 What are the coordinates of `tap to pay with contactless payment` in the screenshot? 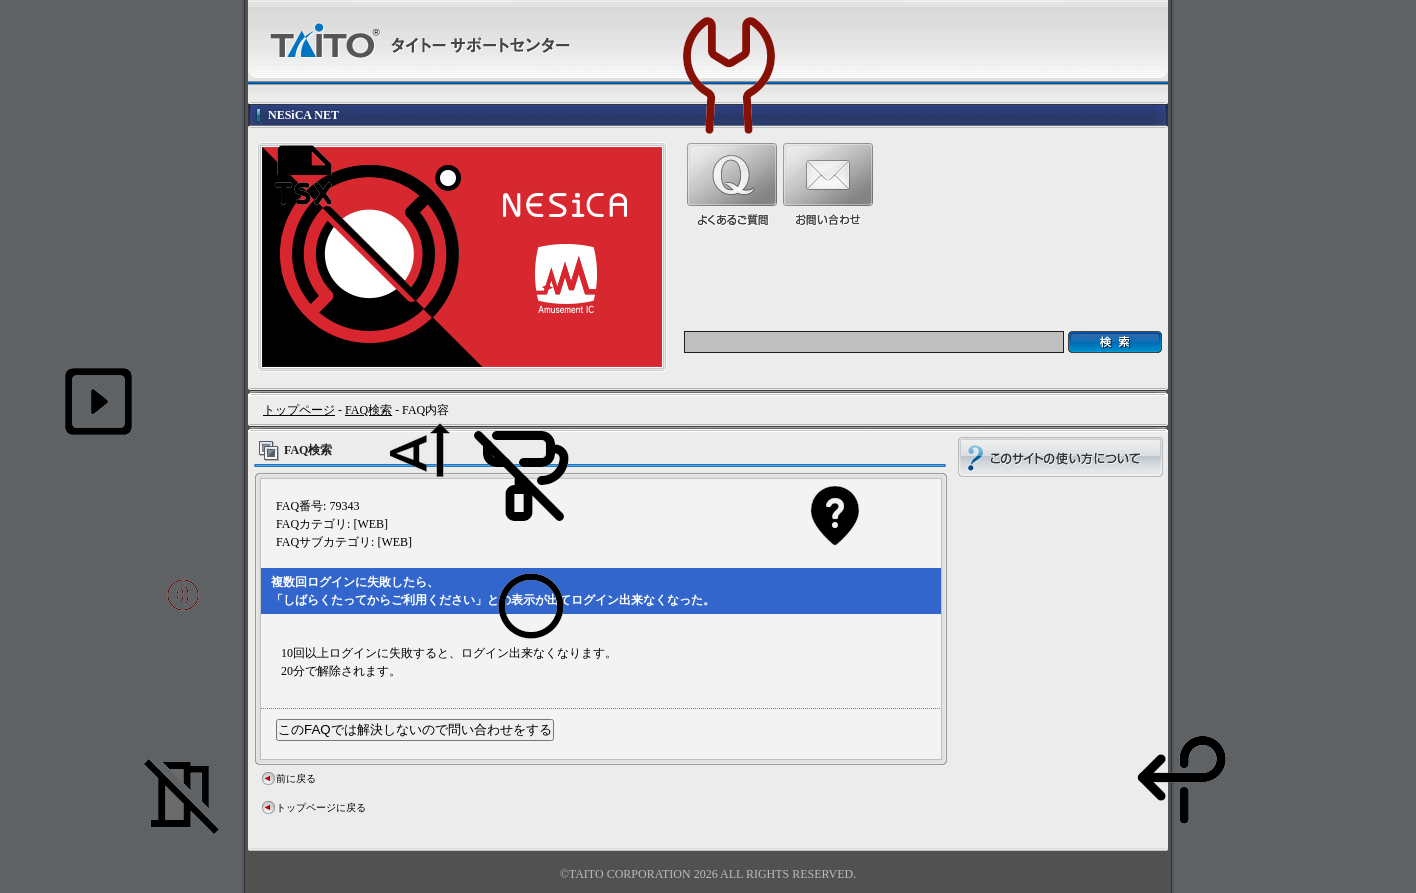 It's located at (183, 595).